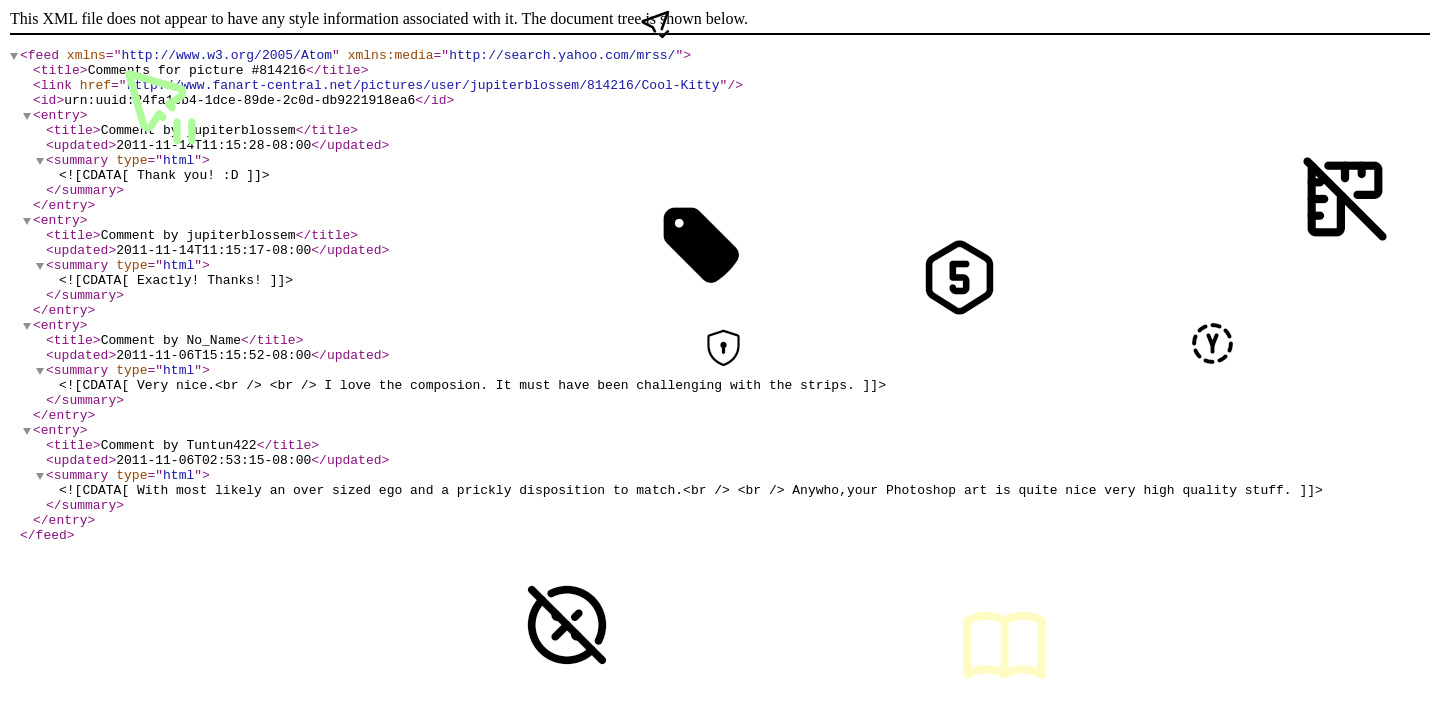  What do you see at coordinates (158, 103) in the screenshot?
I see `pause cursor tracking or pointer activity` at bounding box center [158, 103].